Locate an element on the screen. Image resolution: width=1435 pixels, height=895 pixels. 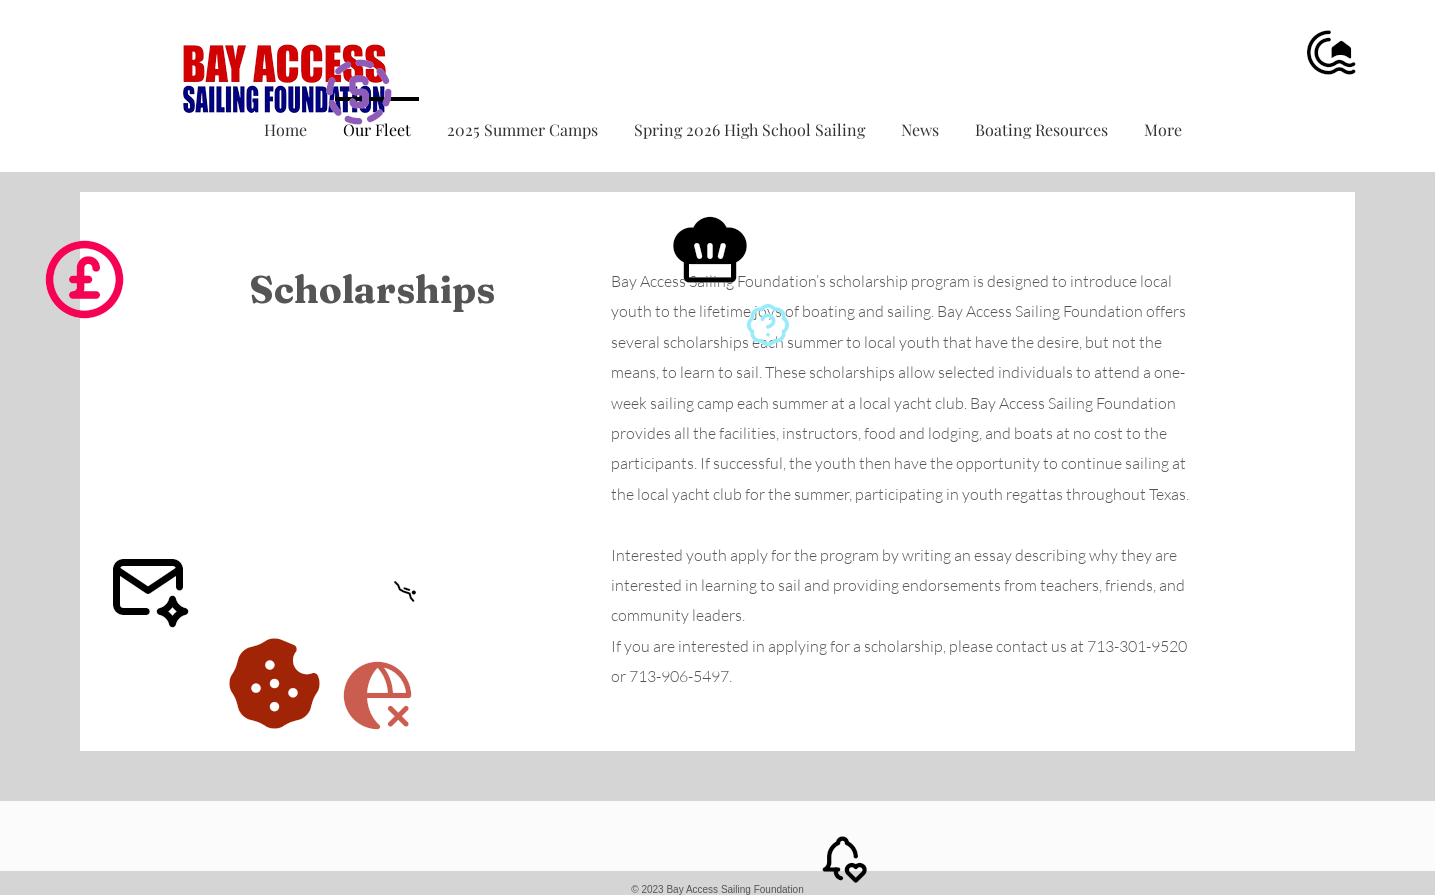
view balance in british pounds is located at coordinates (84, 279).